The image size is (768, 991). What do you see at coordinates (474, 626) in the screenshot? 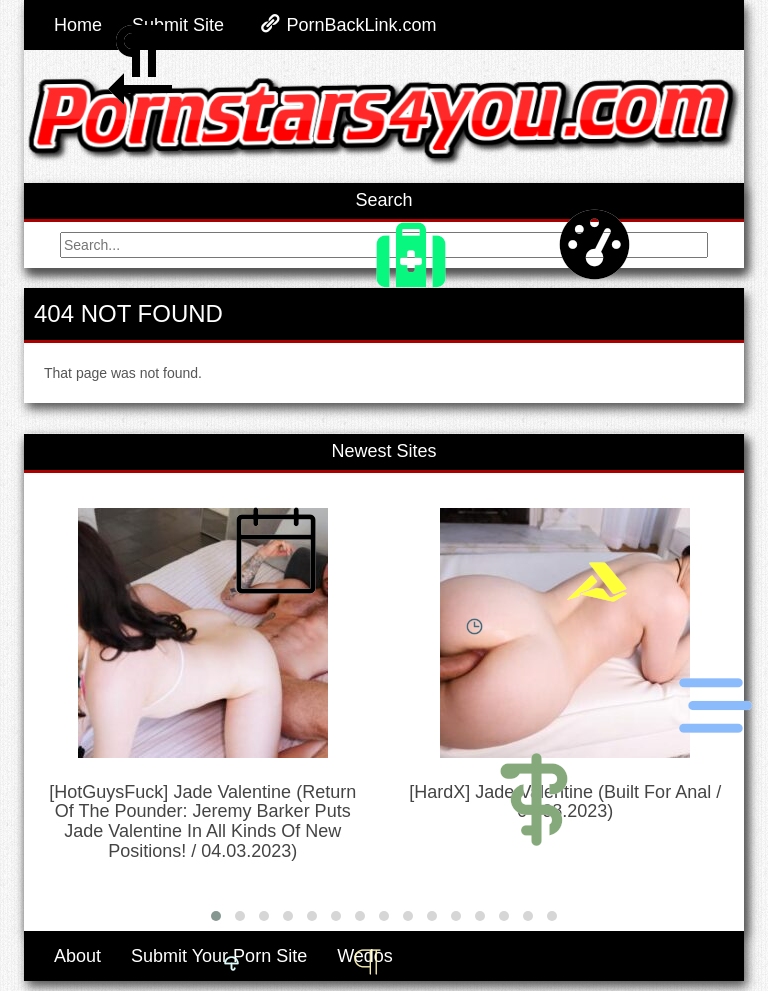
I see `view time or clock settings` at bounding box center [474, 626].